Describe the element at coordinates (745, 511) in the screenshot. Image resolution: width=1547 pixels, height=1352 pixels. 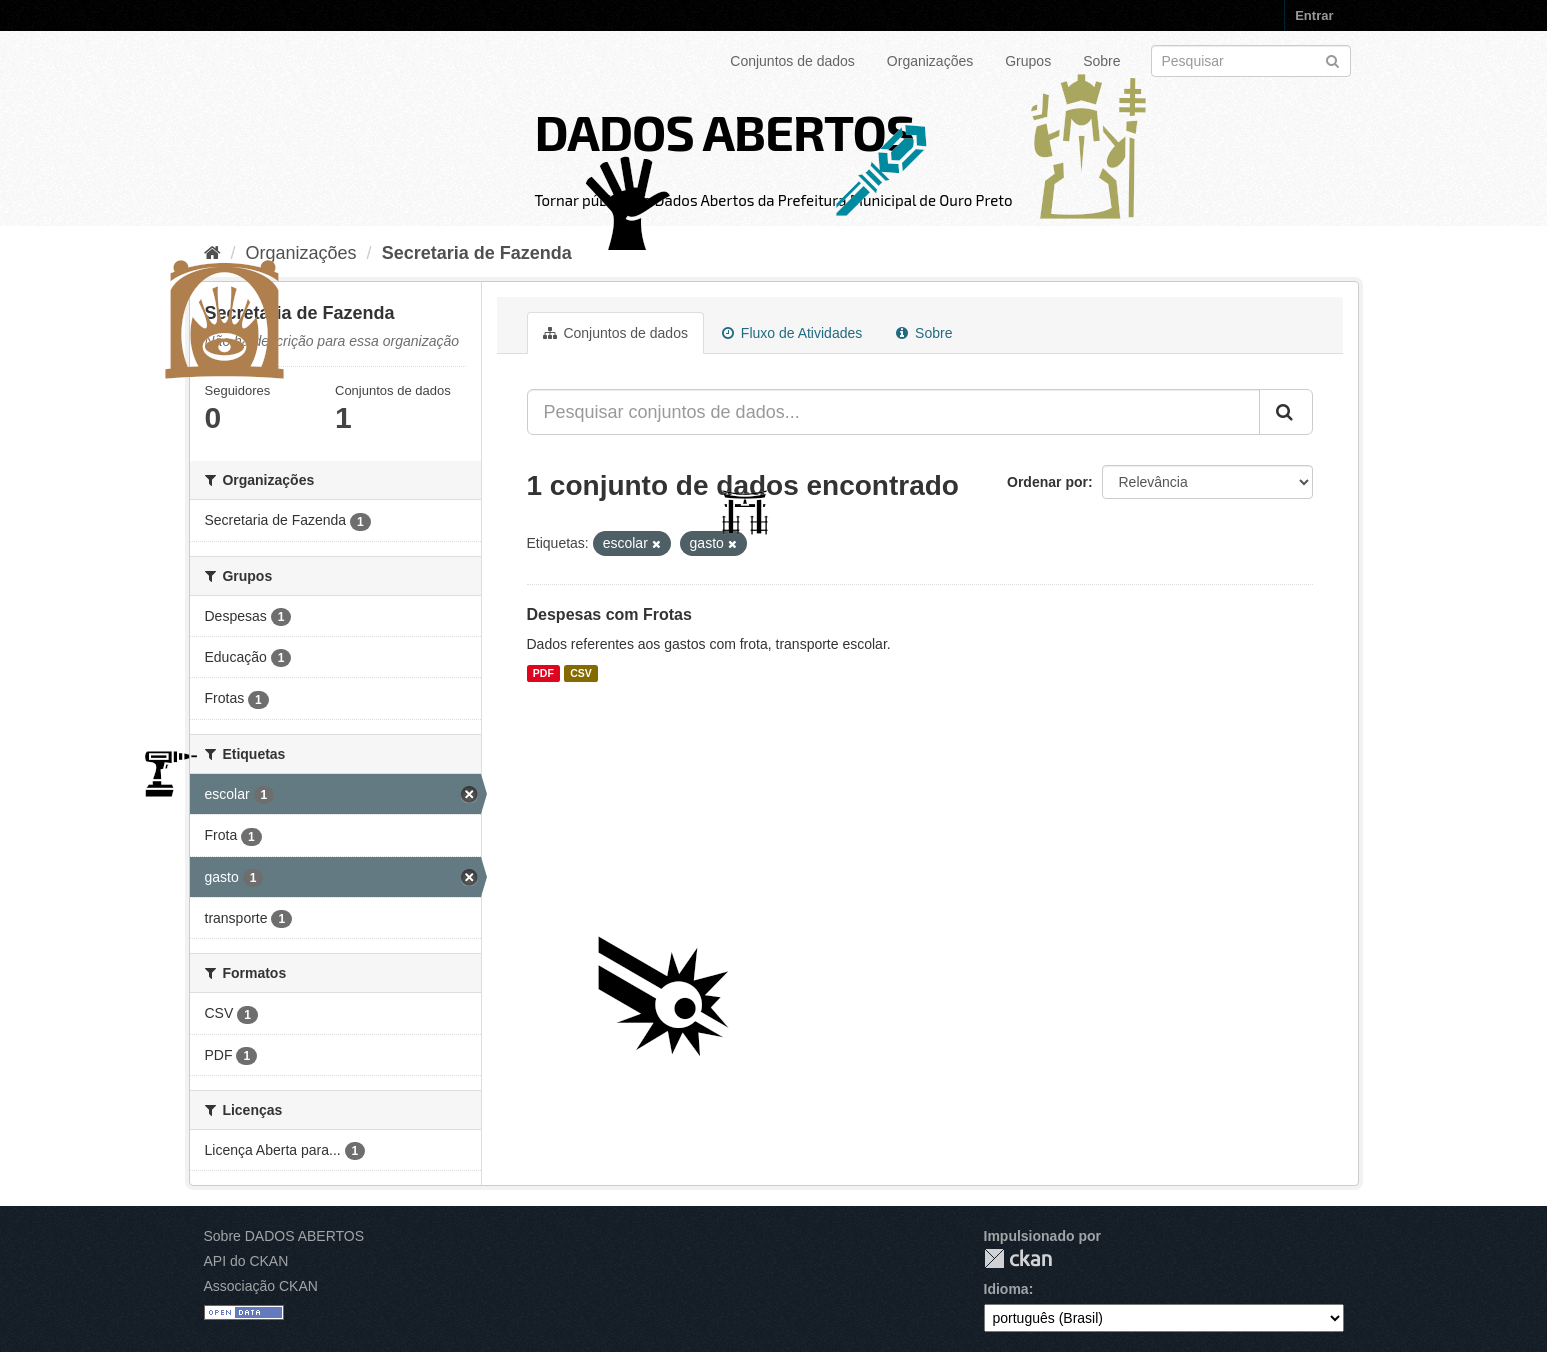
I see `access japanese cultural or religious content` at that location.